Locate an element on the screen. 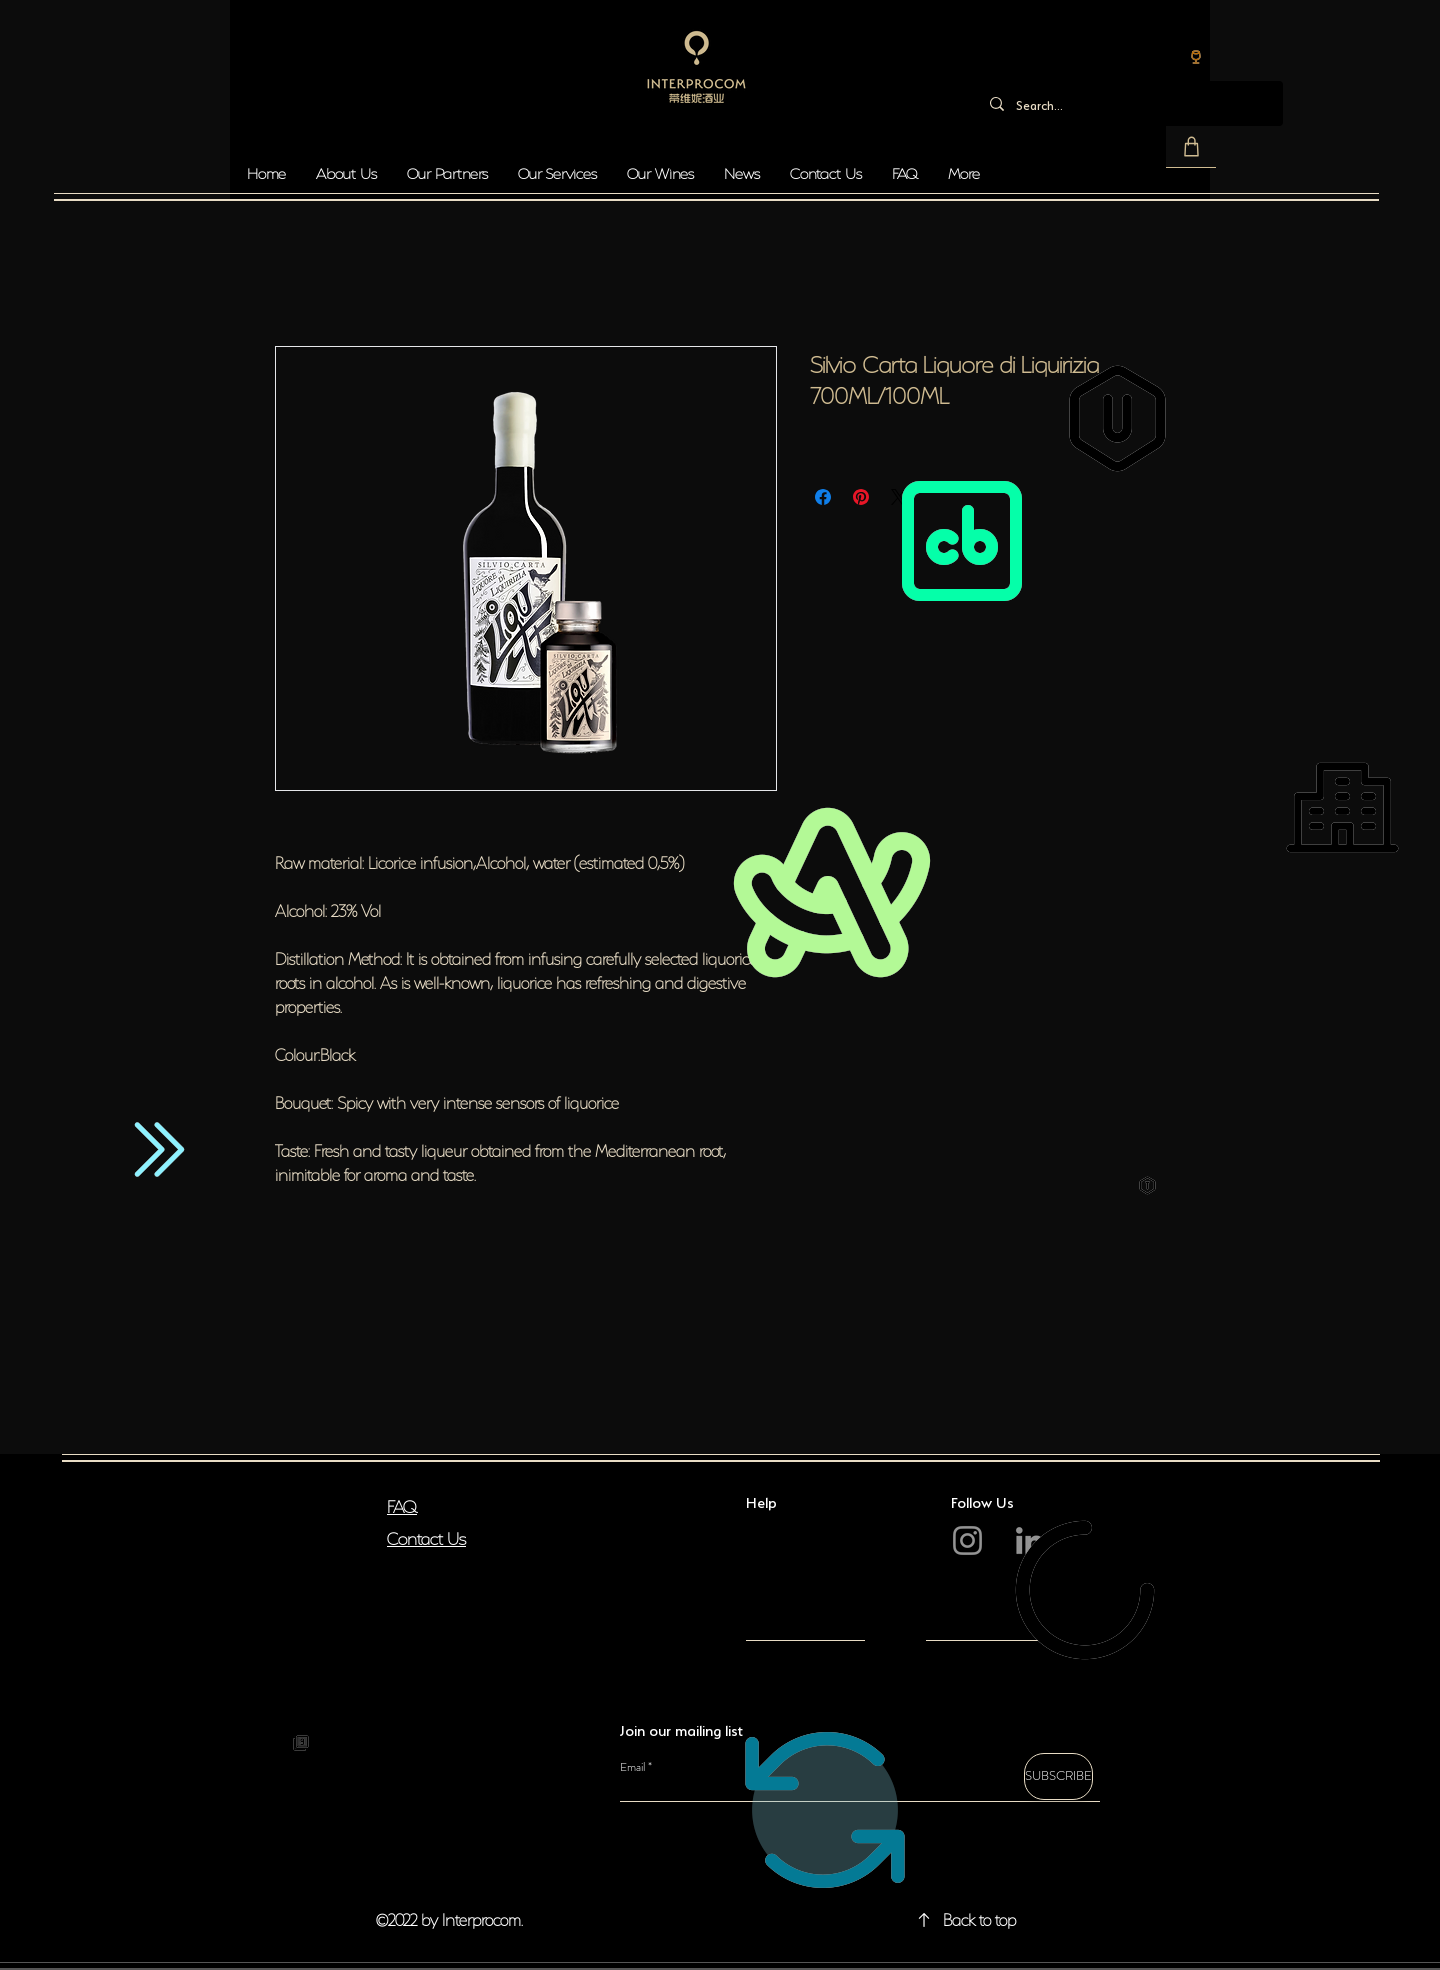  indicates 9 items in a stack or collection is located at coordinates (301, 1743).